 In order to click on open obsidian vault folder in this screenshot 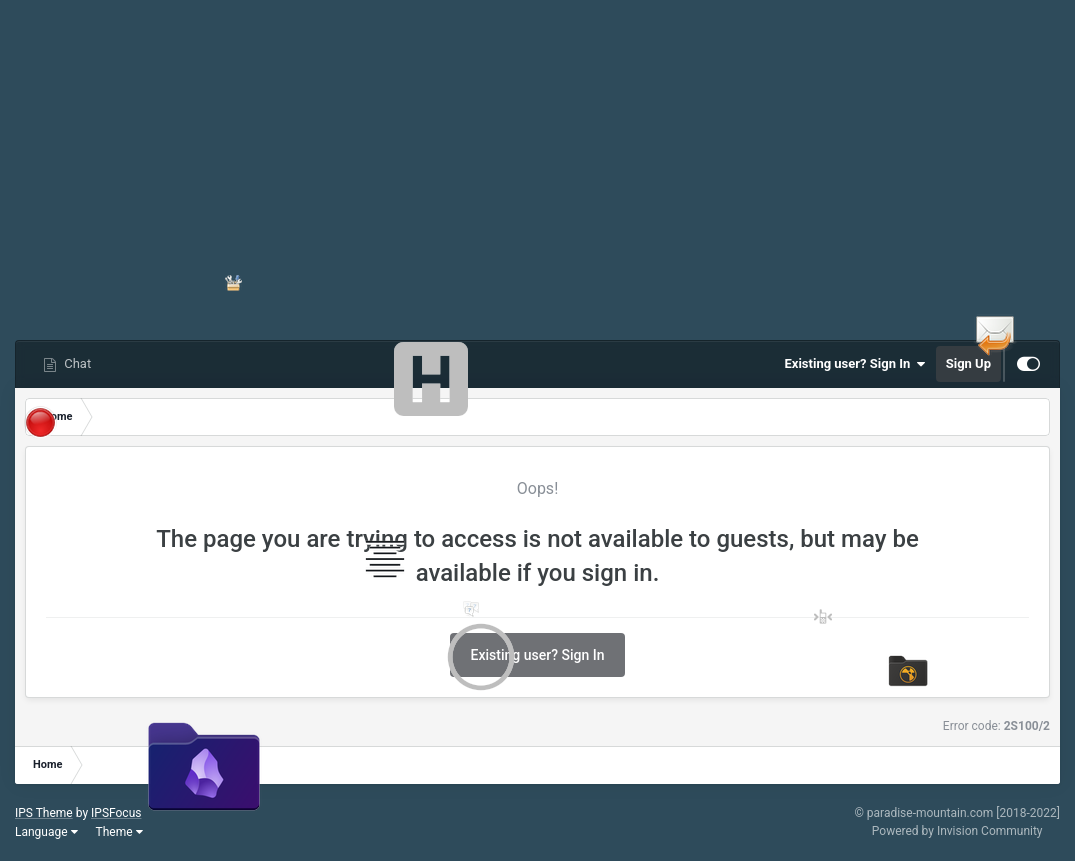, I will do `click(203, 769)`.